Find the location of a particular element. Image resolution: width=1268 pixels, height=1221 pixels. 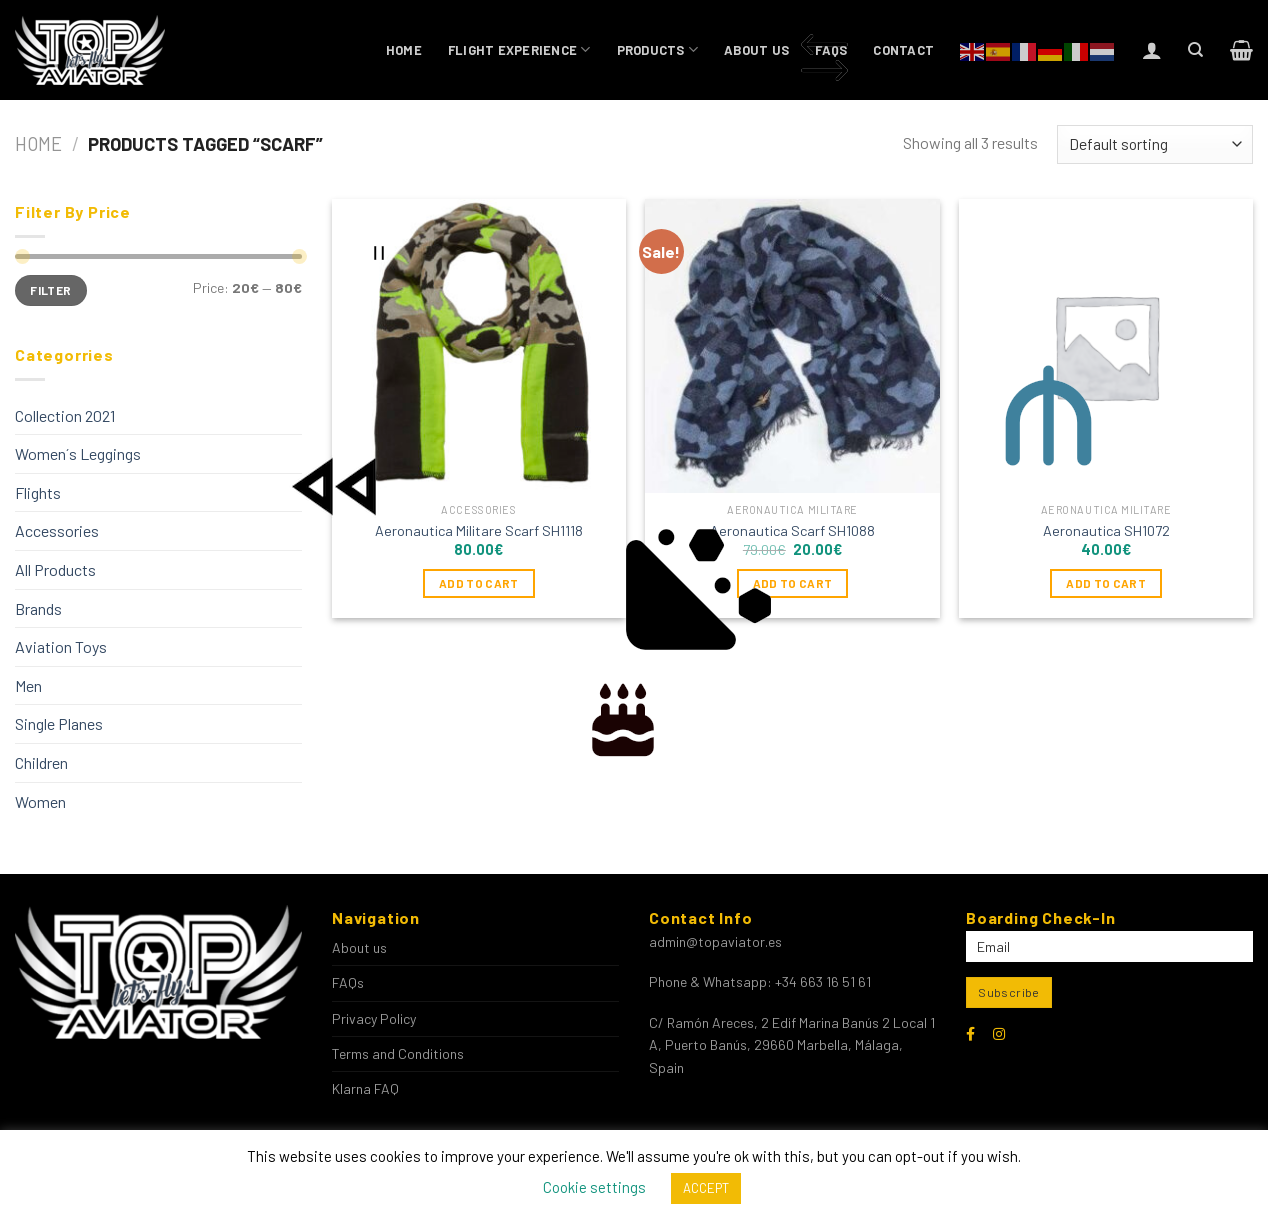

rewind media playback is located at coordinates (337, 486).